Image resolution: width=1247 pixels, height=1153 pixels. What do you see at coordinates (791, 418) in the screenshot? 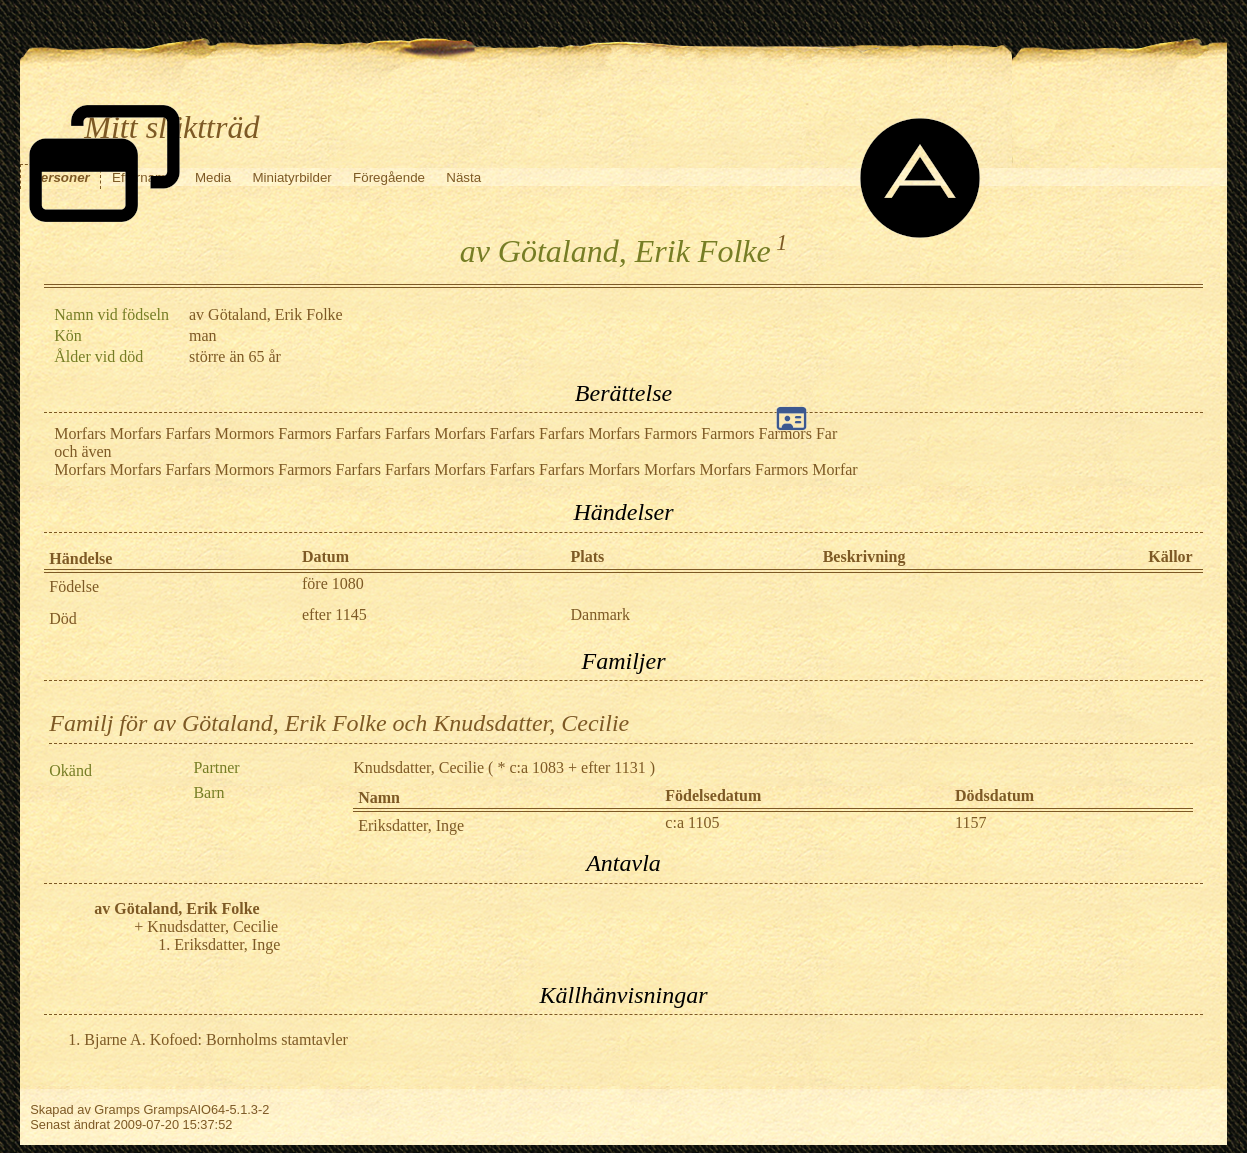
I see `view your profile or identification details` at bounding box center [791, 418].